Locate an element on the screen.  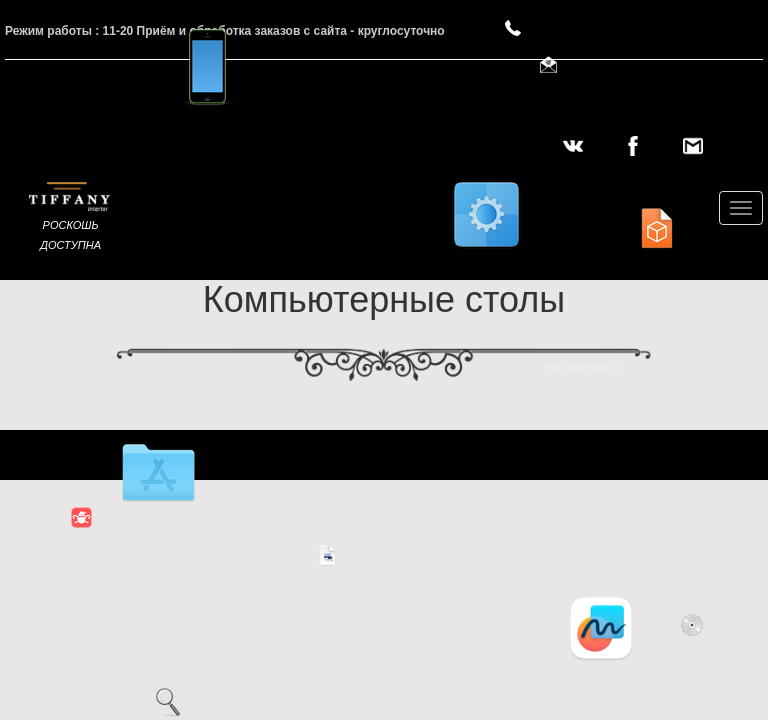
a generic image file is located at coordinates (327, 555).